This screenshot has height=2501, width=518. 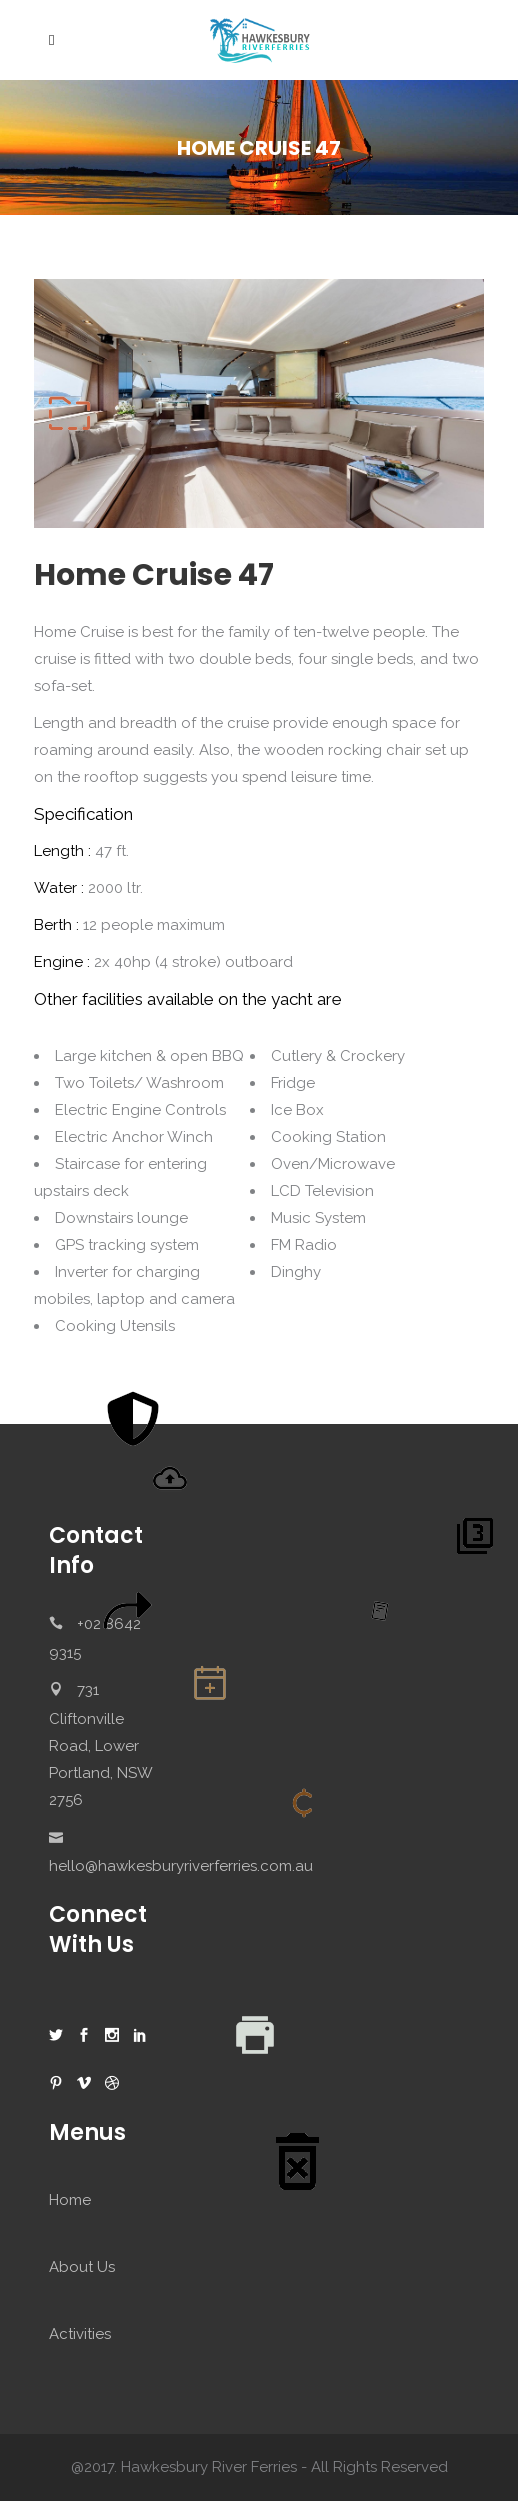 What do you see at coordinates (475, 1536) in the screenshot?
I see `filter or view the third item in a sequence` at bounding box center [475, 1536].